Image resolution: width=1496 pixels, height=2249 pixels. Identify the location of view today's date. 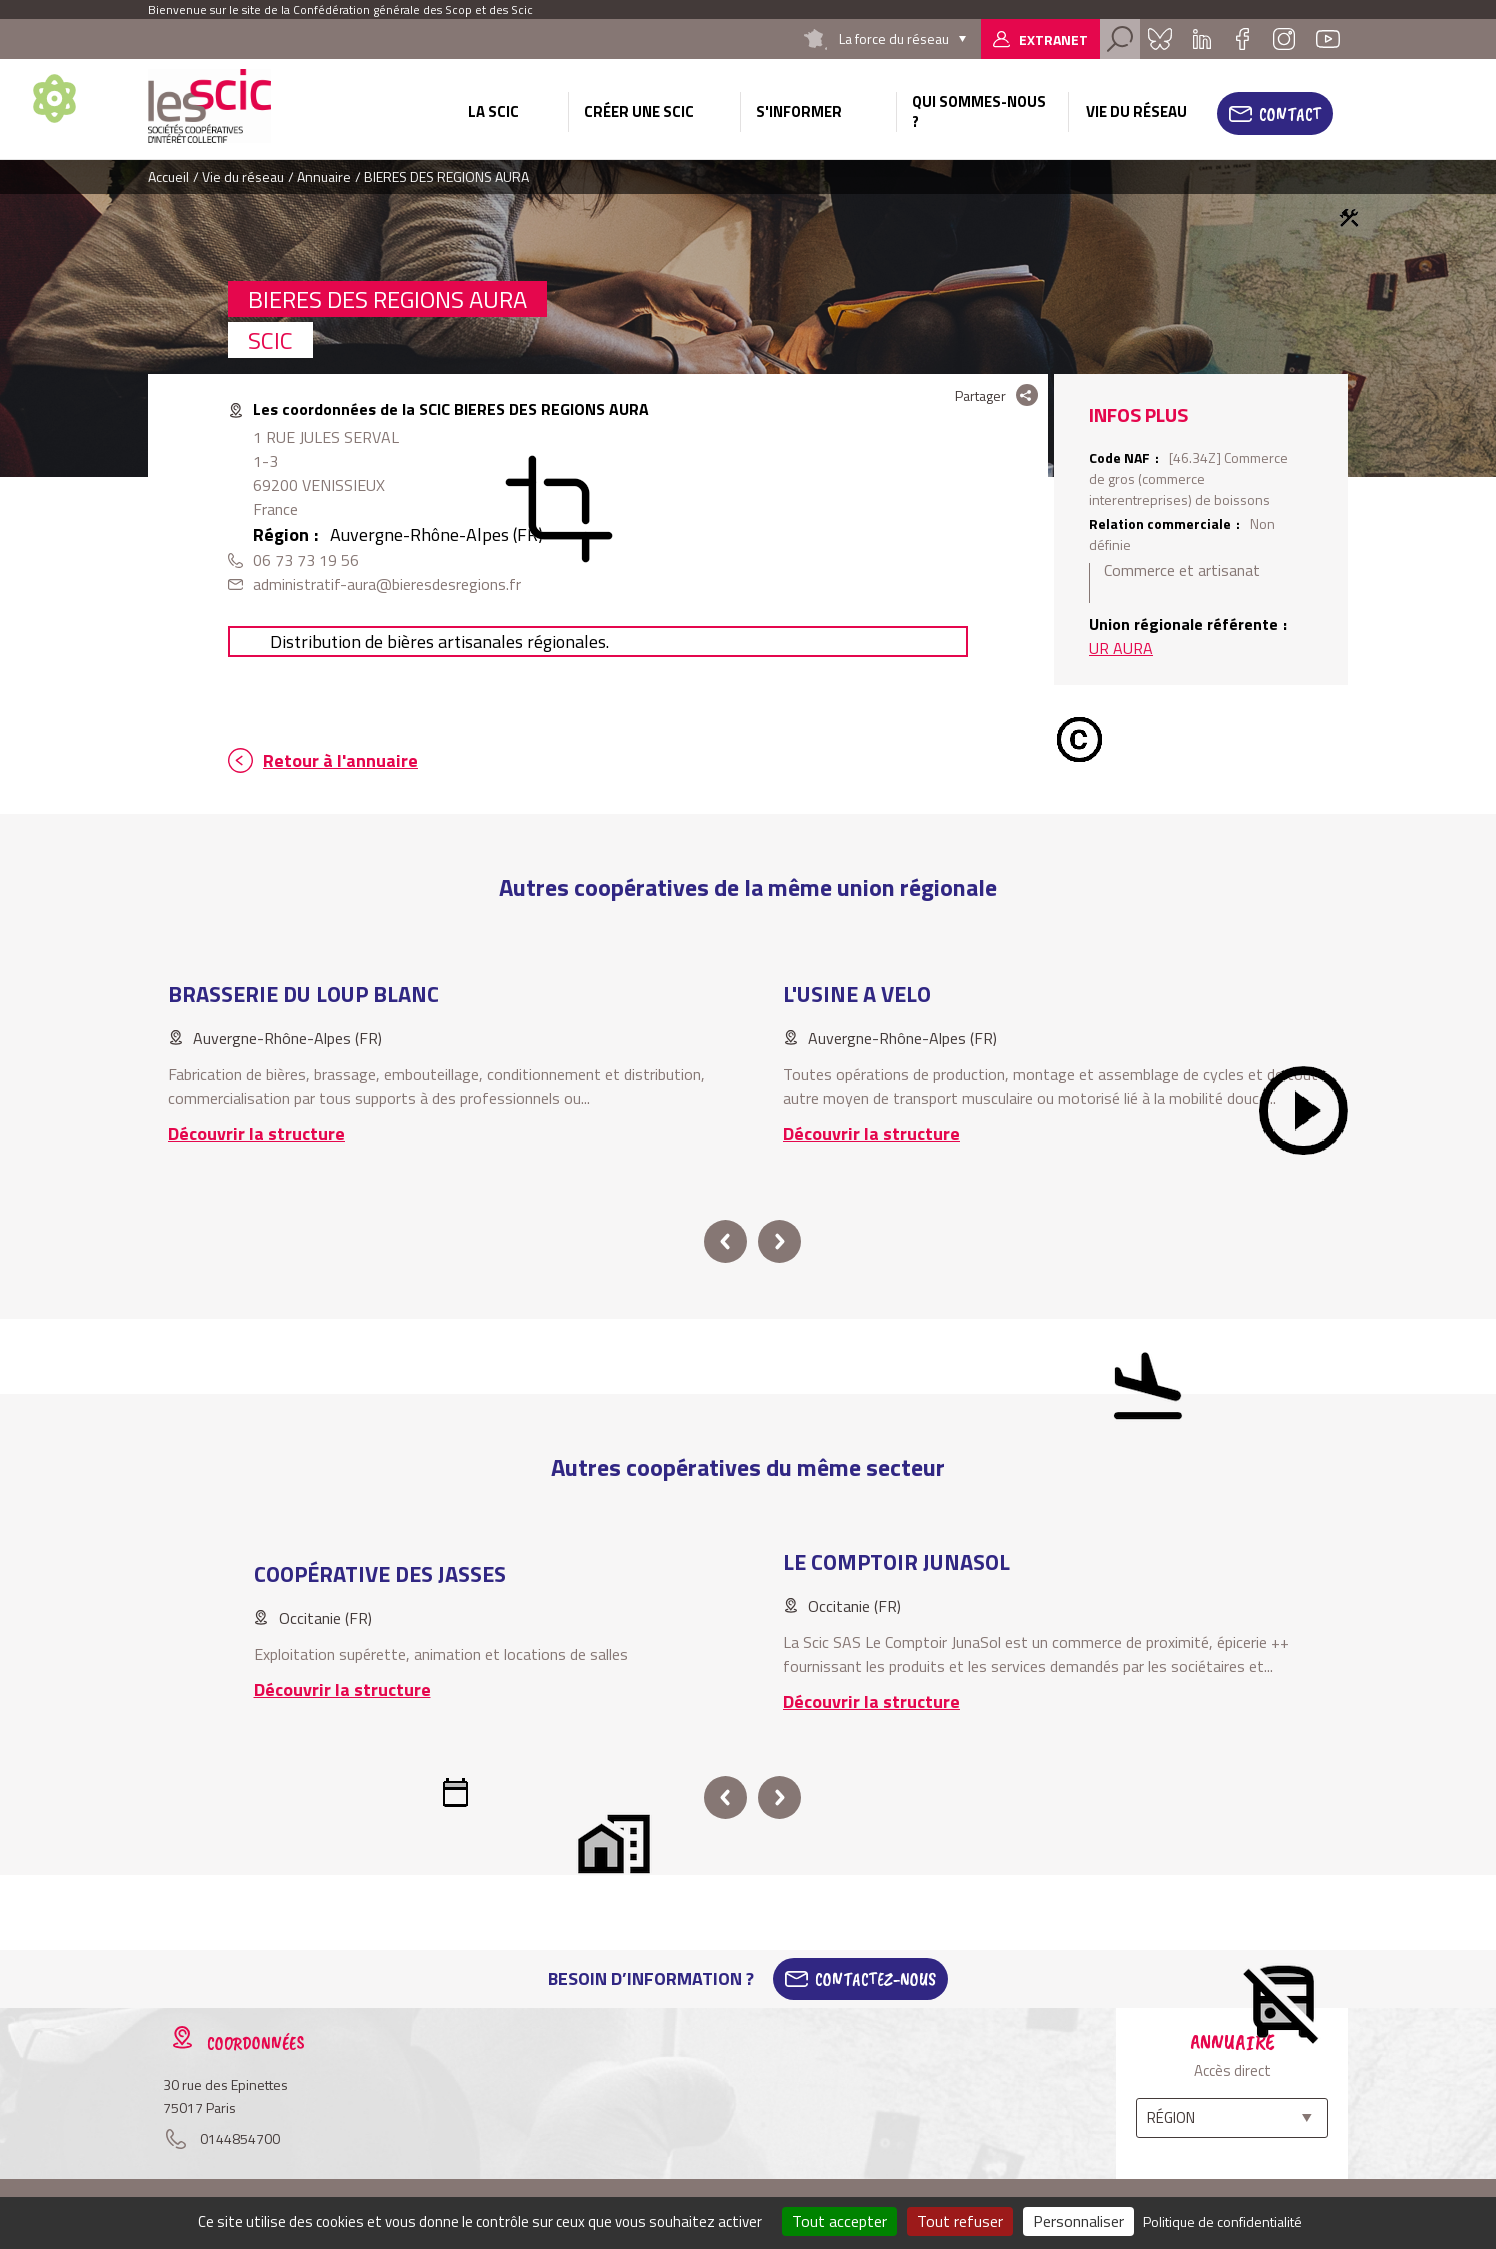
(455, 1792).